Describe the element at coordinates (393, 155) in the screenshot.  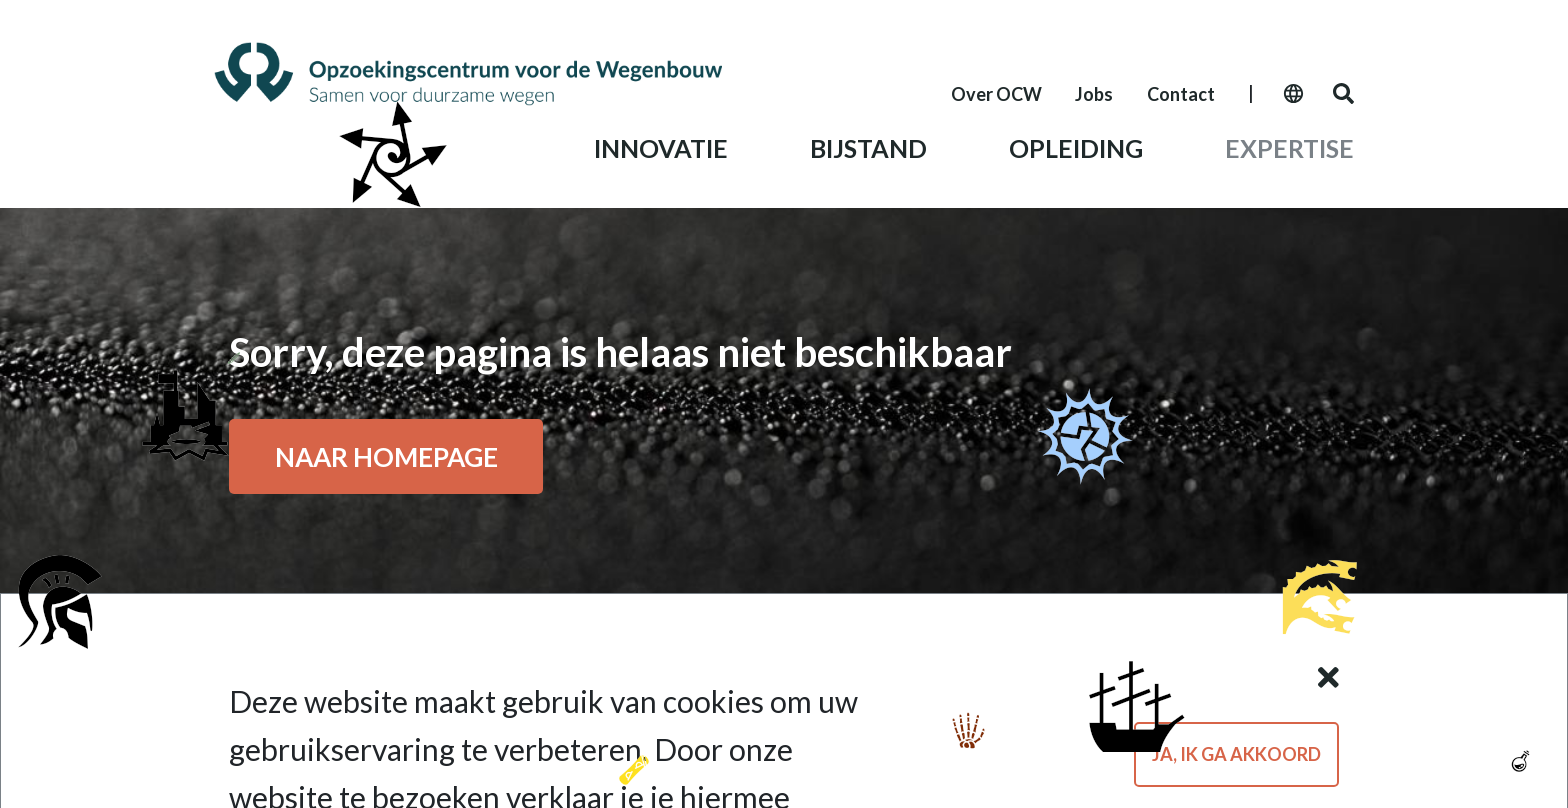
I see `indicates chaos or randomness effect` at that location.